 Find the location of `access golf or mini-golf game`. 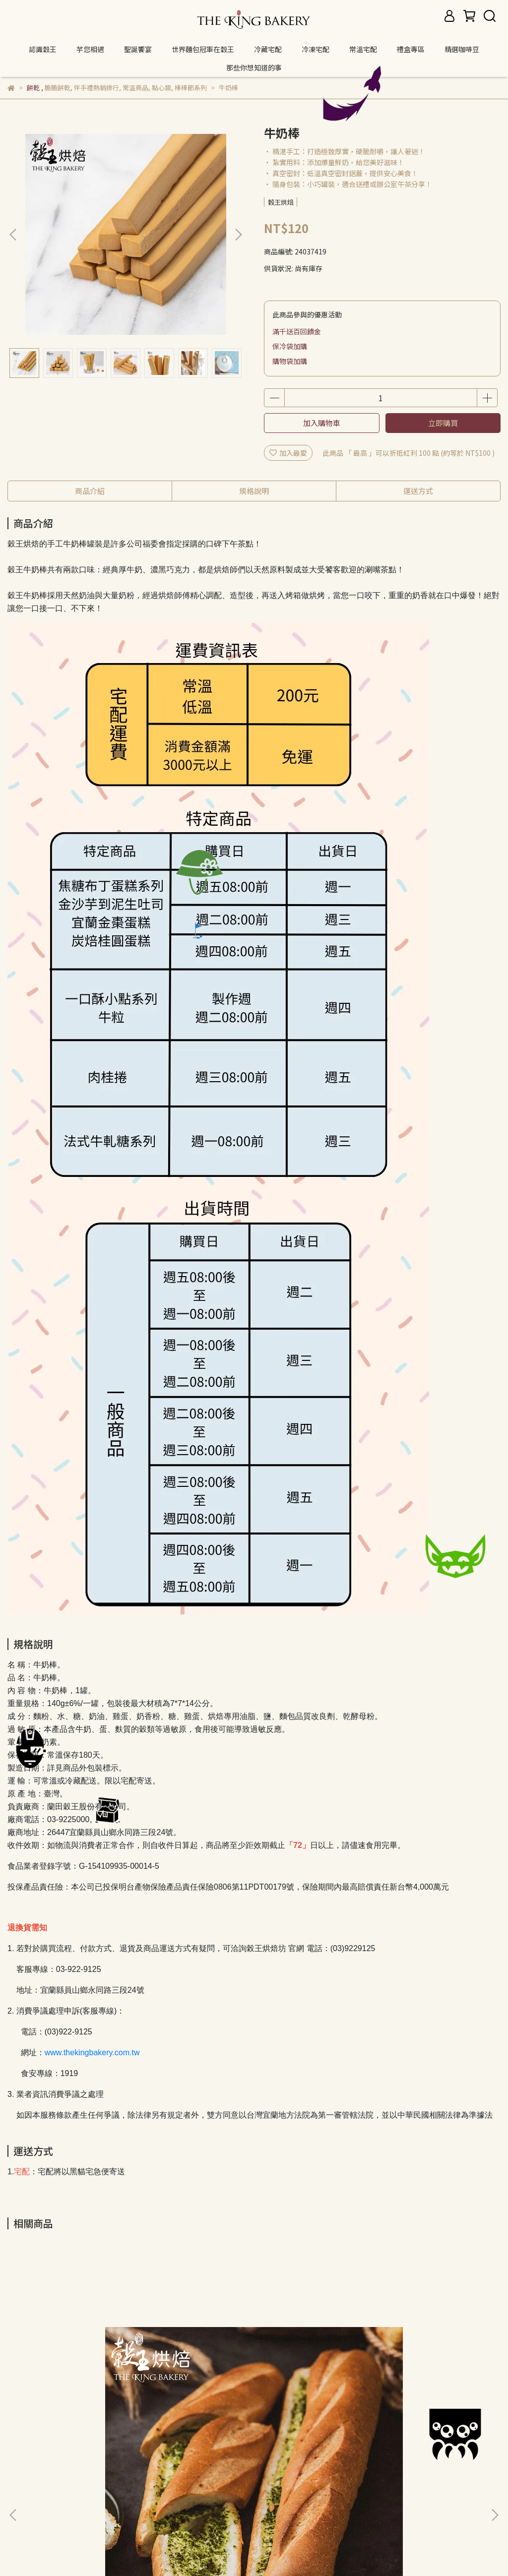

access golf or mini-golf game is located at coordinates (197, 930).